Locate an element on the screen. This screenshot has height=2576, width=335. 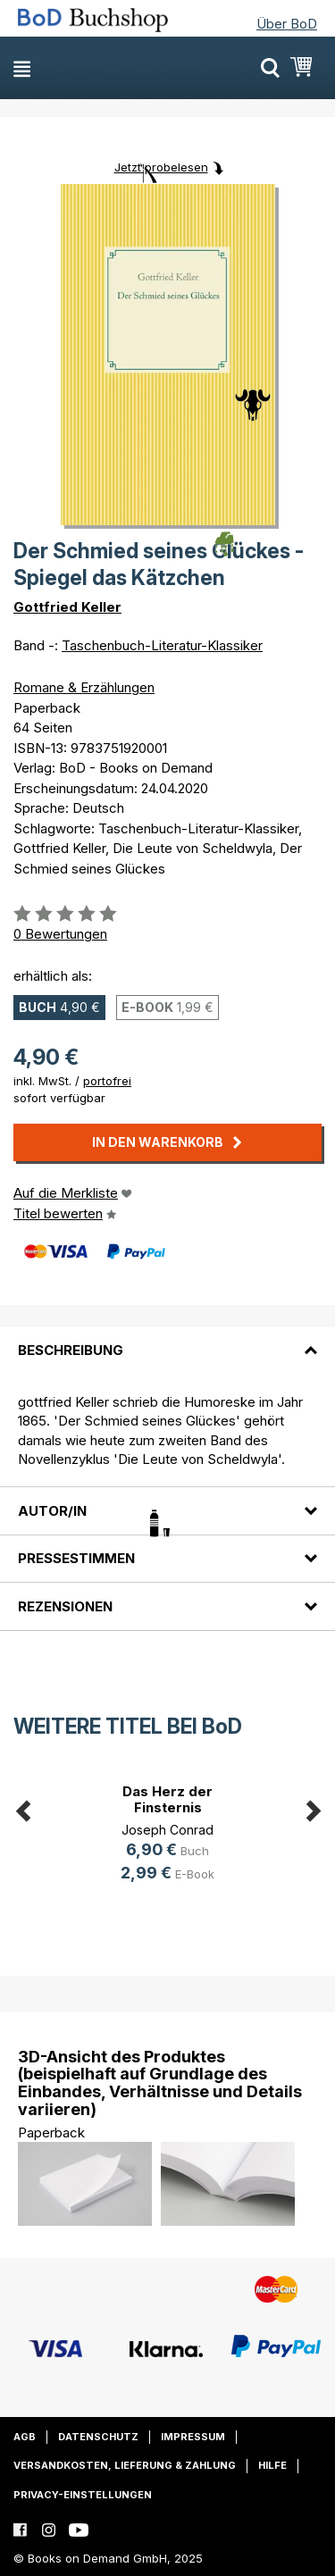
indicates a desert or wasteland area in a game map is located at coordinates (253, 404).